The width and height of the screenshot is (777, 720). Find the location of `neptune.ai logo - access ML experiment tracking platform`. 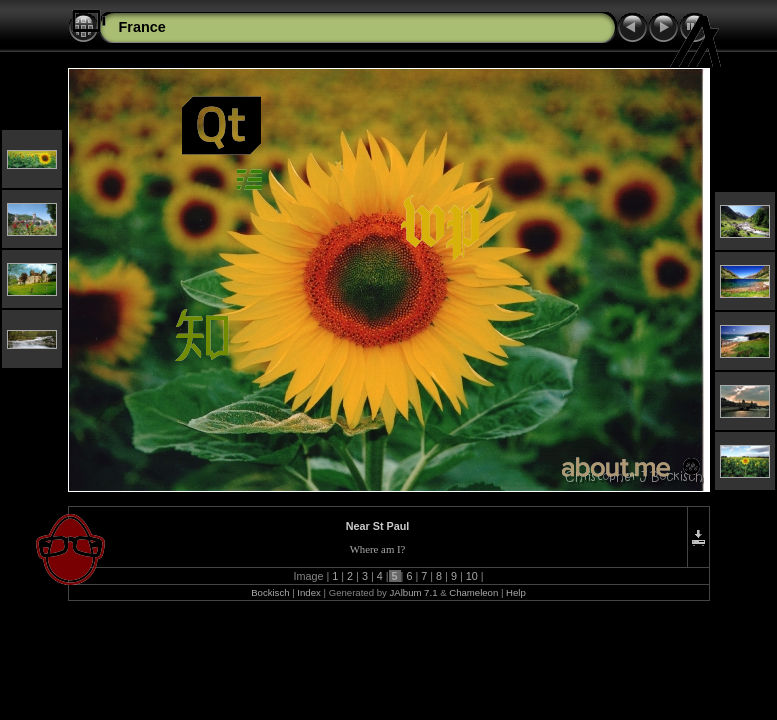

neptune.ai logo - access ML experiment tracking platform is located at coordinates (691, 466).